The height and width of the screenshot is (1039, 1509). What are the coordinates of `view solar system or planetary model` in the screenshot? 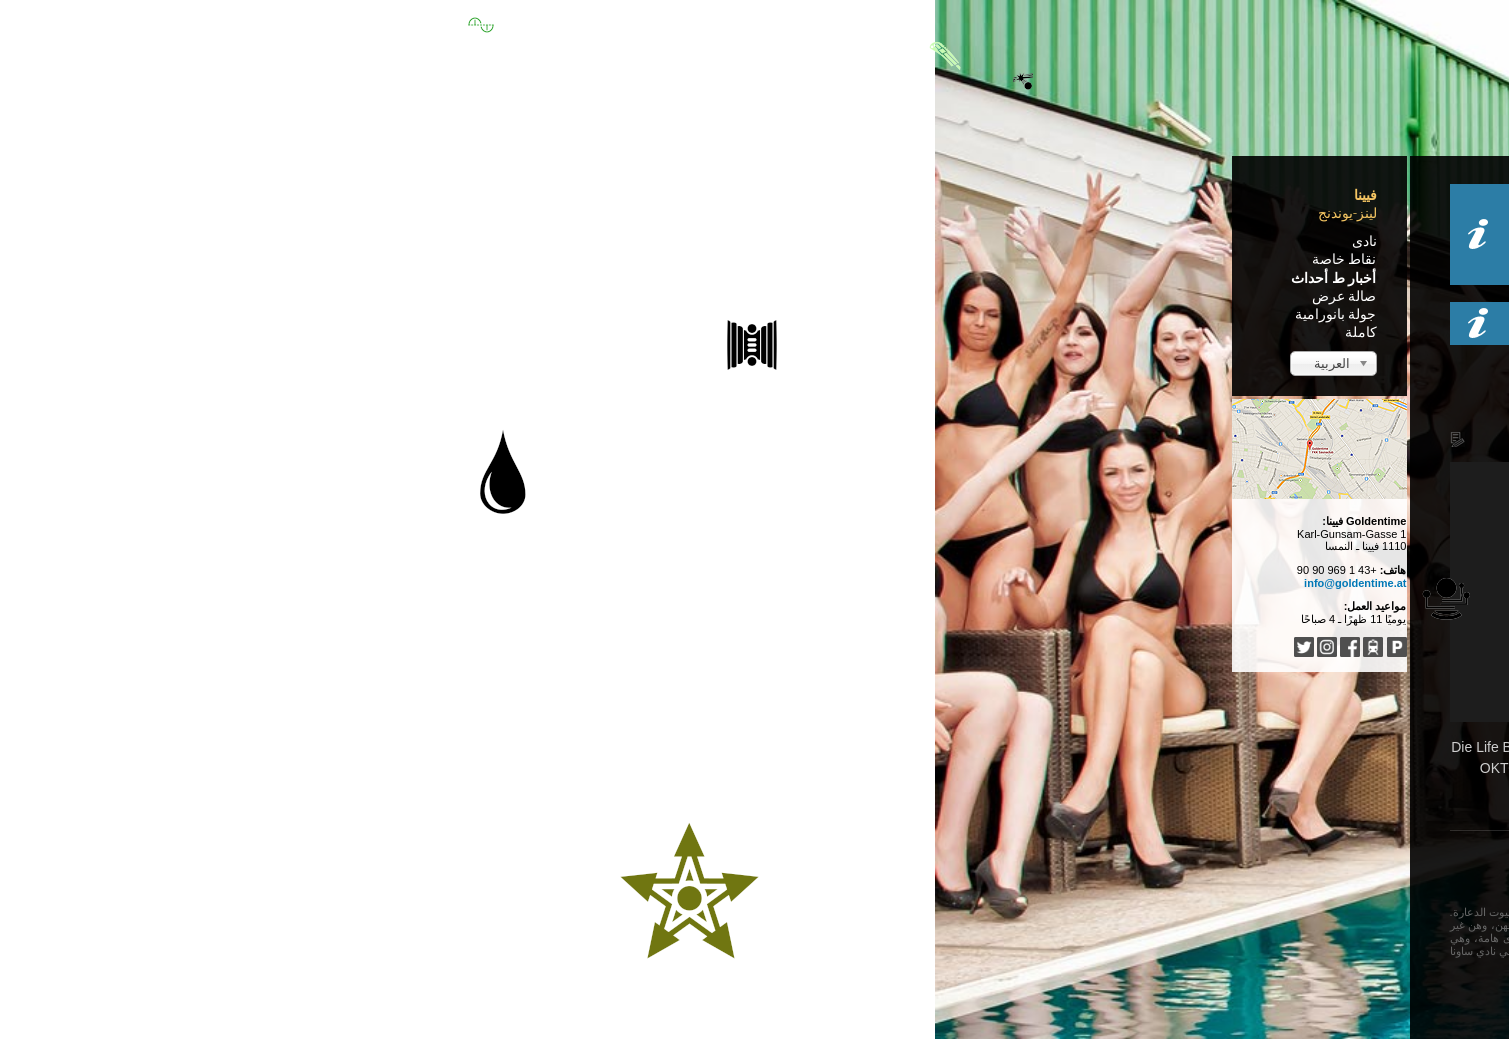 It's located at (1446, 597).